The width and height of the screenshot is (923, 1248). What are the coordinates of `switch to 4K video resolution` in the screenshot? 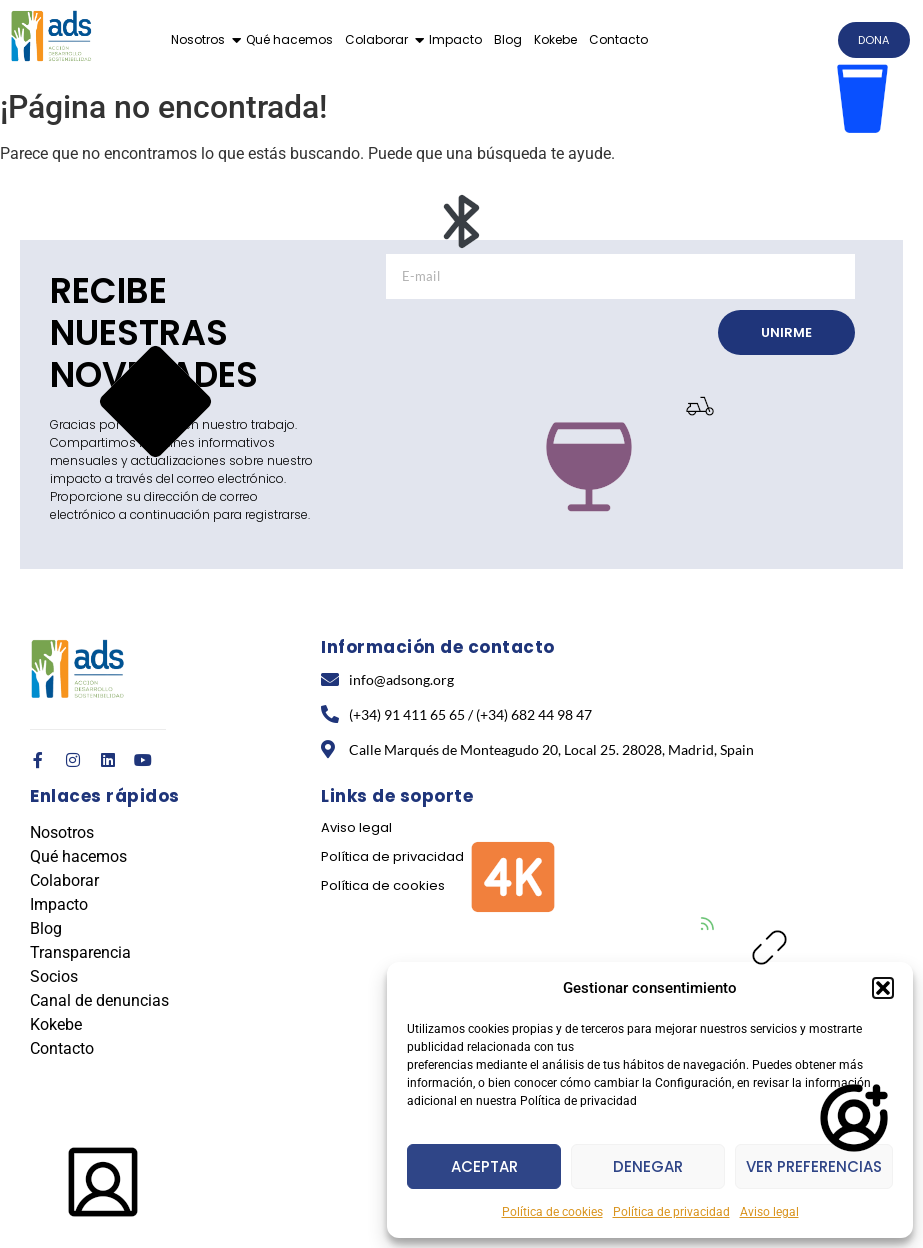 It's located at (513, 877).